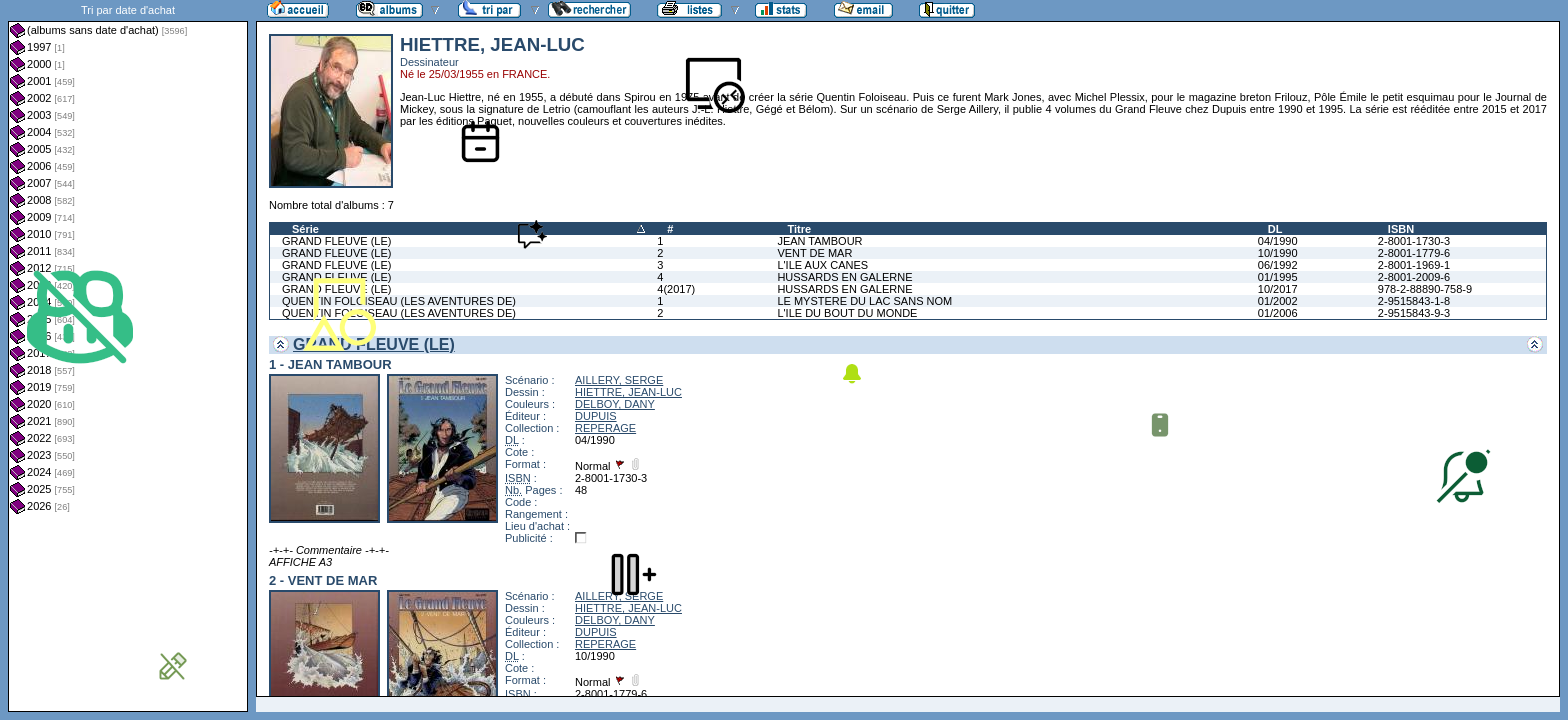 This screenshot has height=720, width=1568. What do you see at coordinates (339, 314) in the screenshot?
I see `view miscellaneous symbols or special characters` at bounding box center [339, 314].